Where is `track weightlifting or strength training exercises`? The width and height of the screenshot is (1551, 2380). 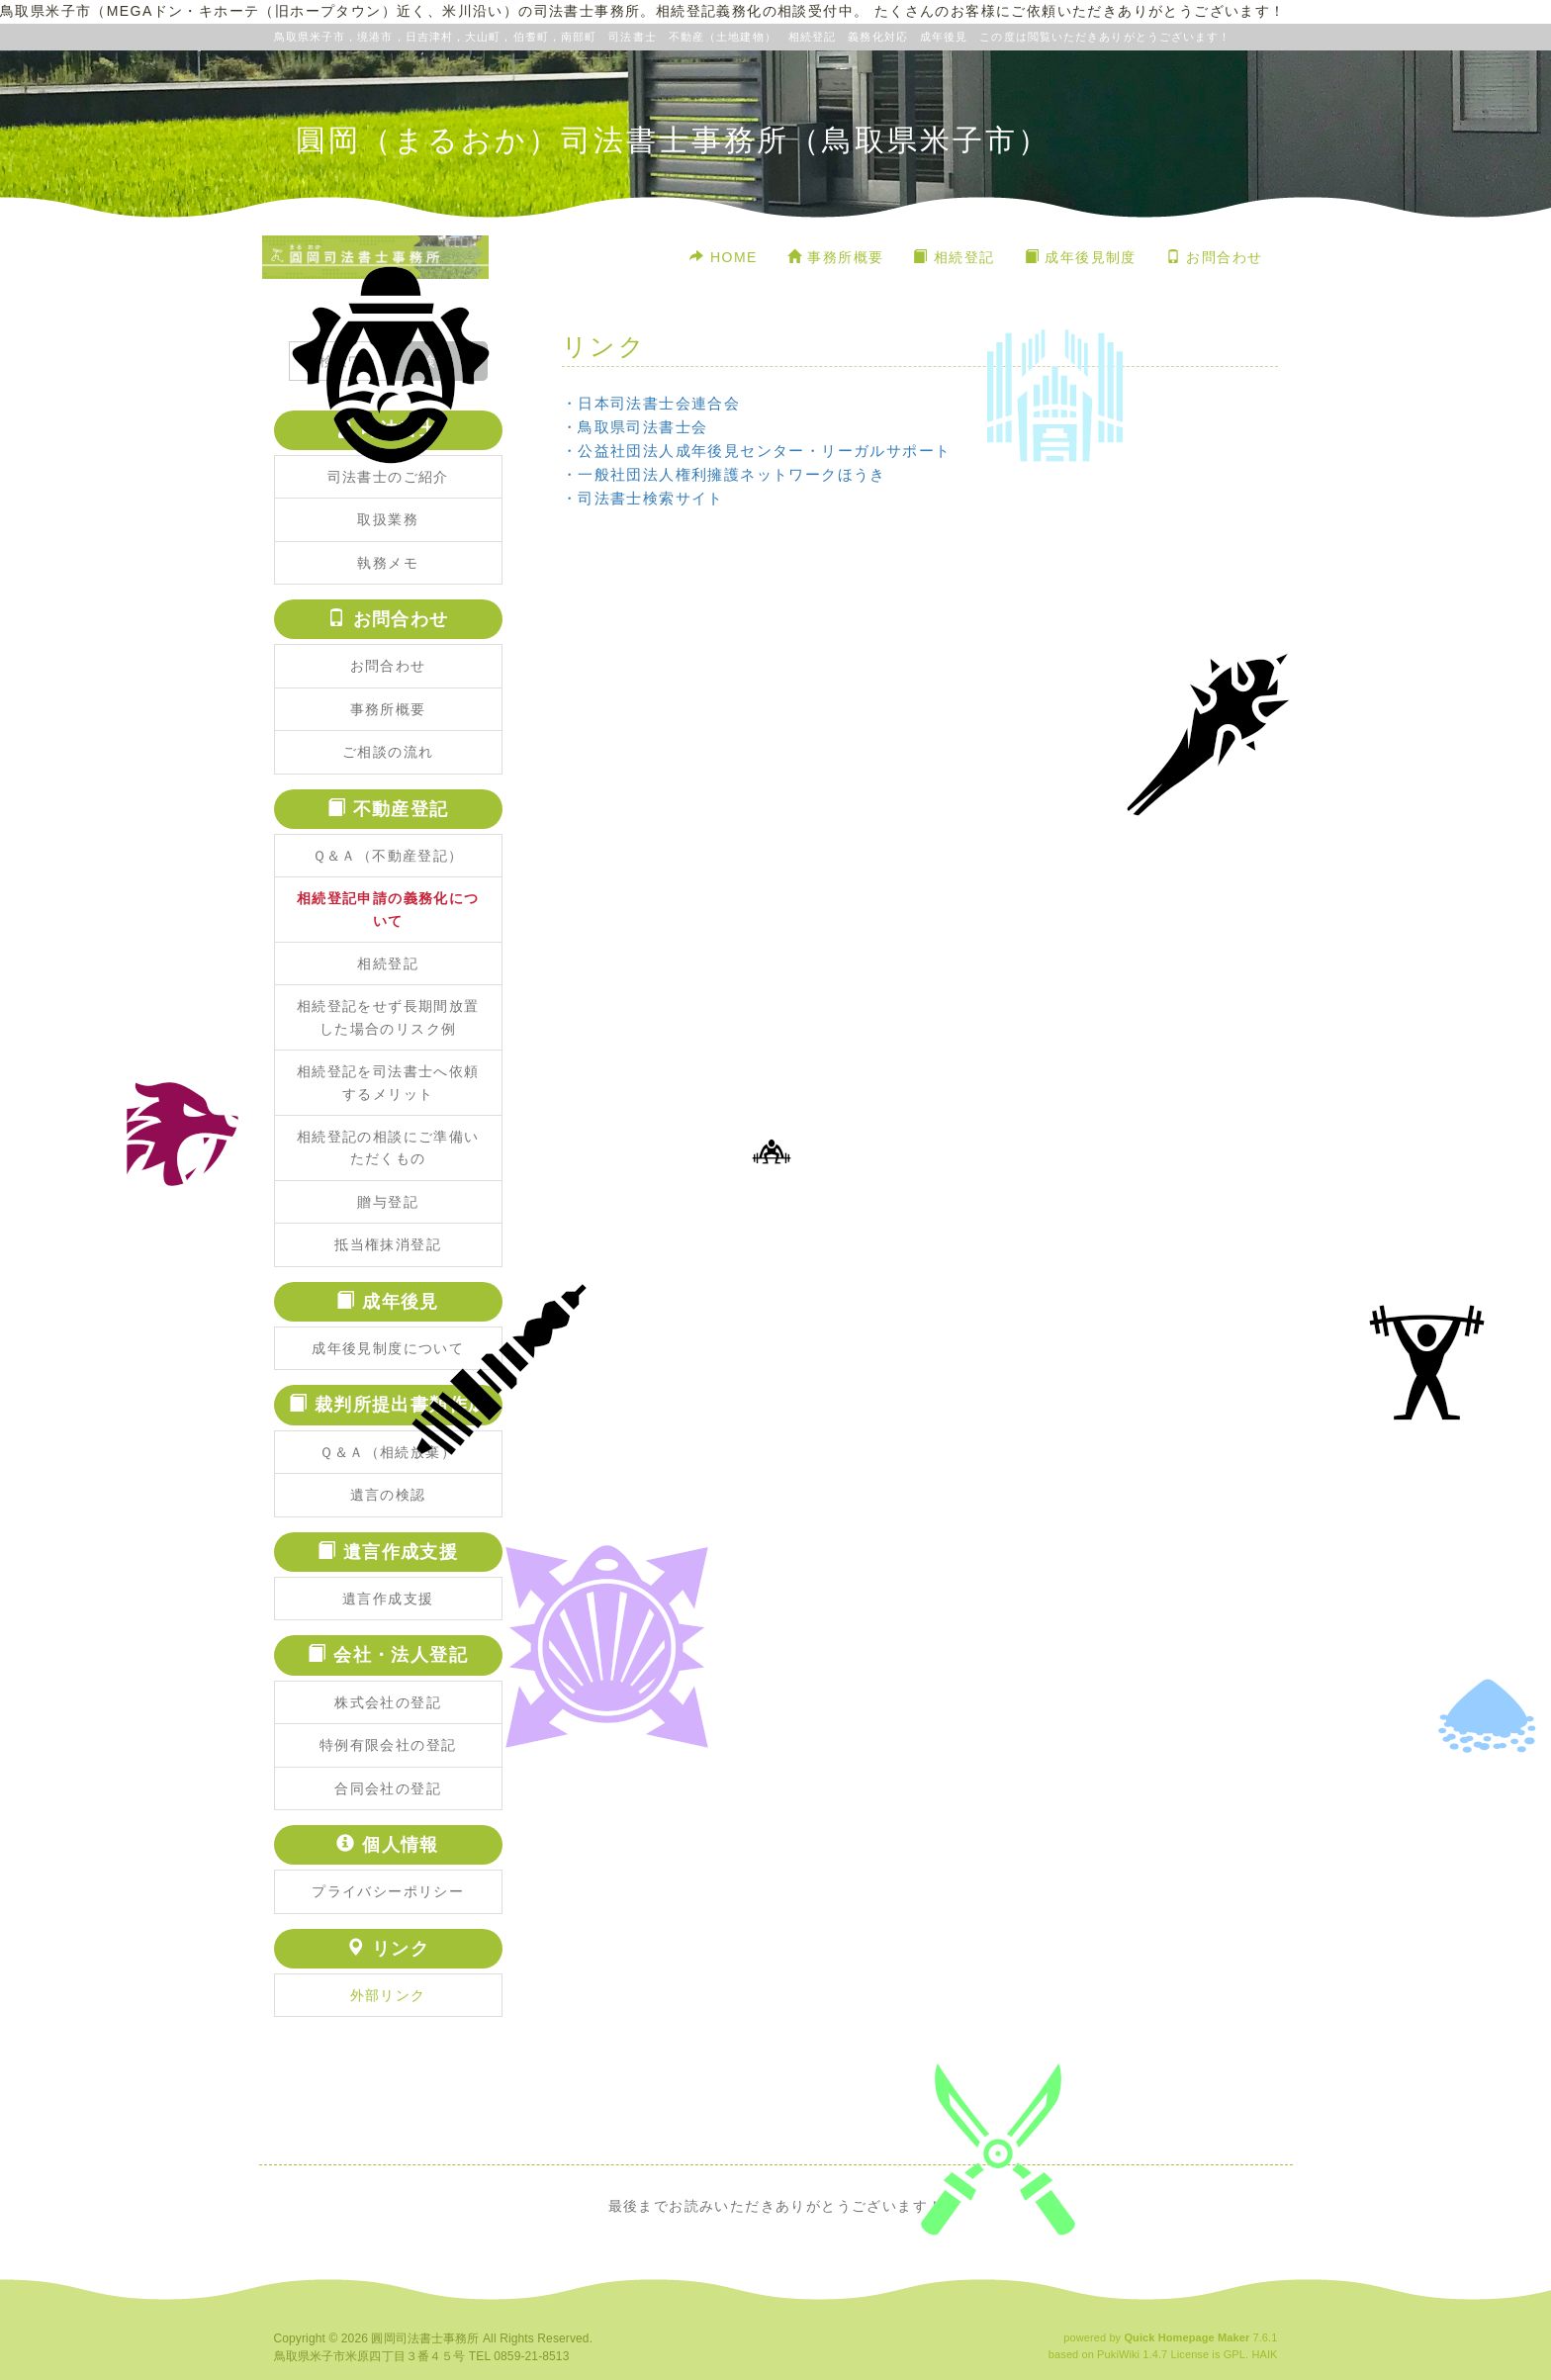 track weightlifting or strength training exercises is located at coordinates (772, 1144).